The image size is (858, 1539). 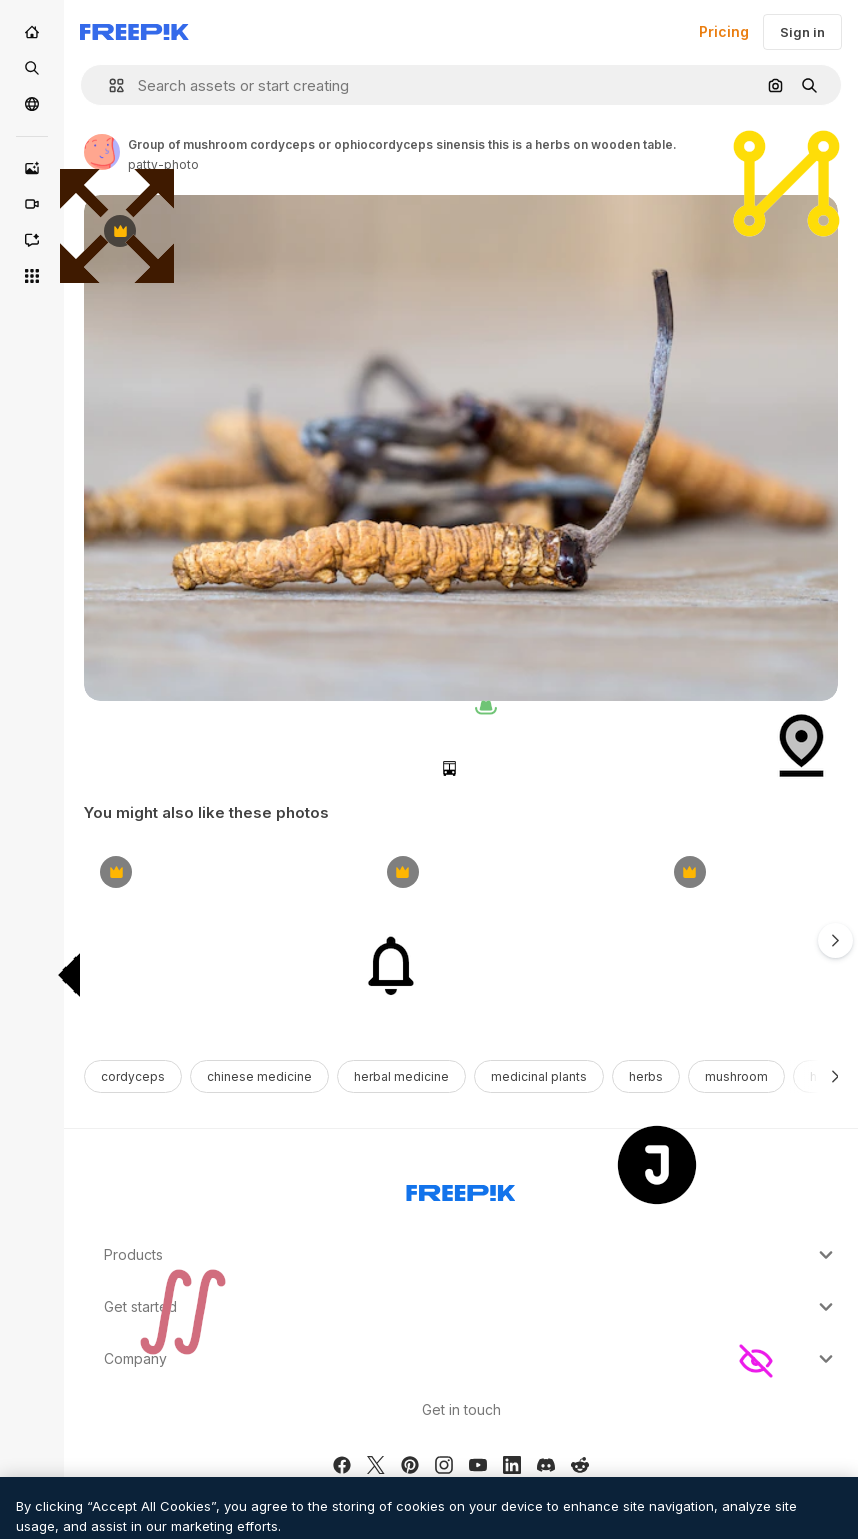 What do you see at coordinates (786, 183) in the screenshot?
I see `connect nodes or data points` at bounding box center [786, 183].